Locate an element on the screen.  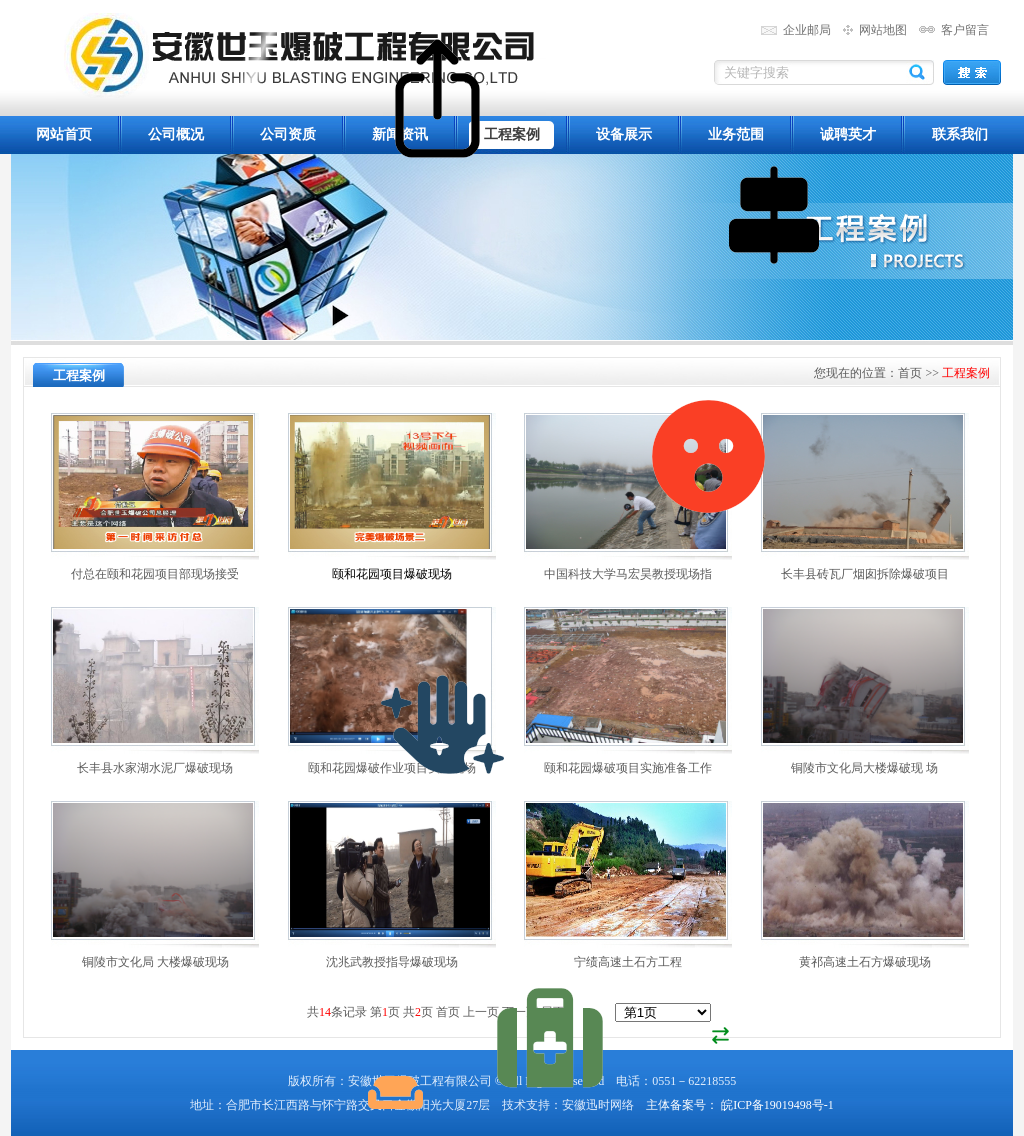
align objects to horizontal center is located at coordinates (774, 215).